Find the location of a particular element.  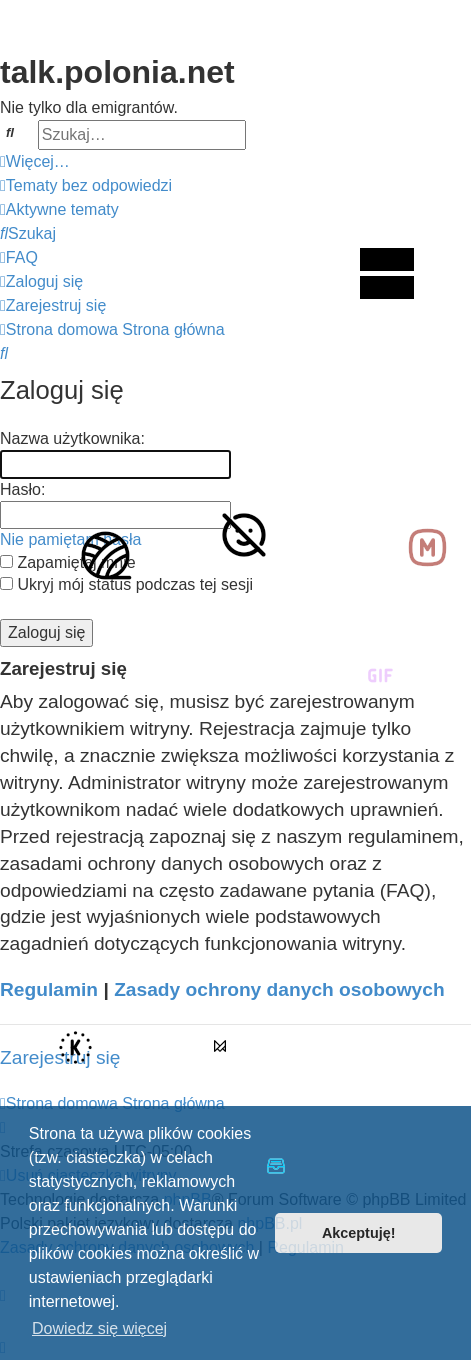

access metro or subway transit options is located at coordinates (427, 547).